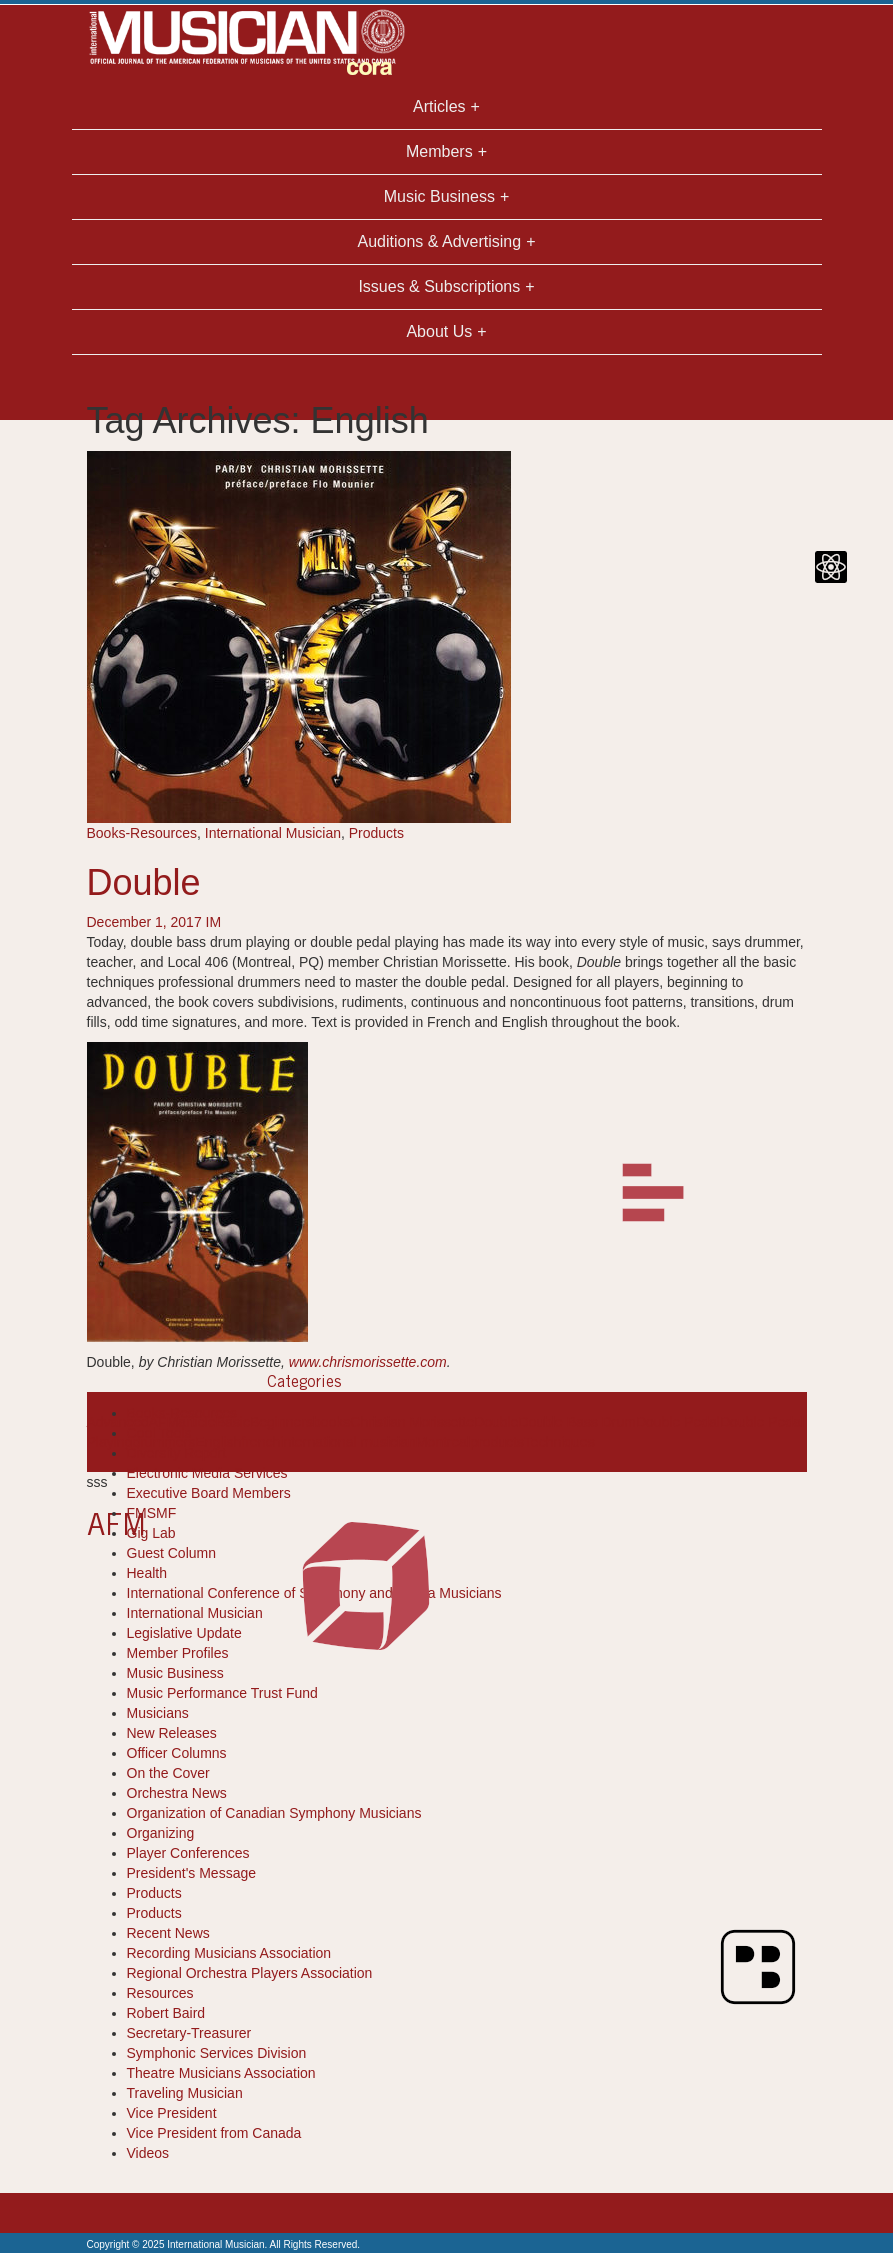  What do you see at coordinates (366, 1586) in the screenshot?
I see `dynatrace application or service integration` at bounding box center [366, 1586].